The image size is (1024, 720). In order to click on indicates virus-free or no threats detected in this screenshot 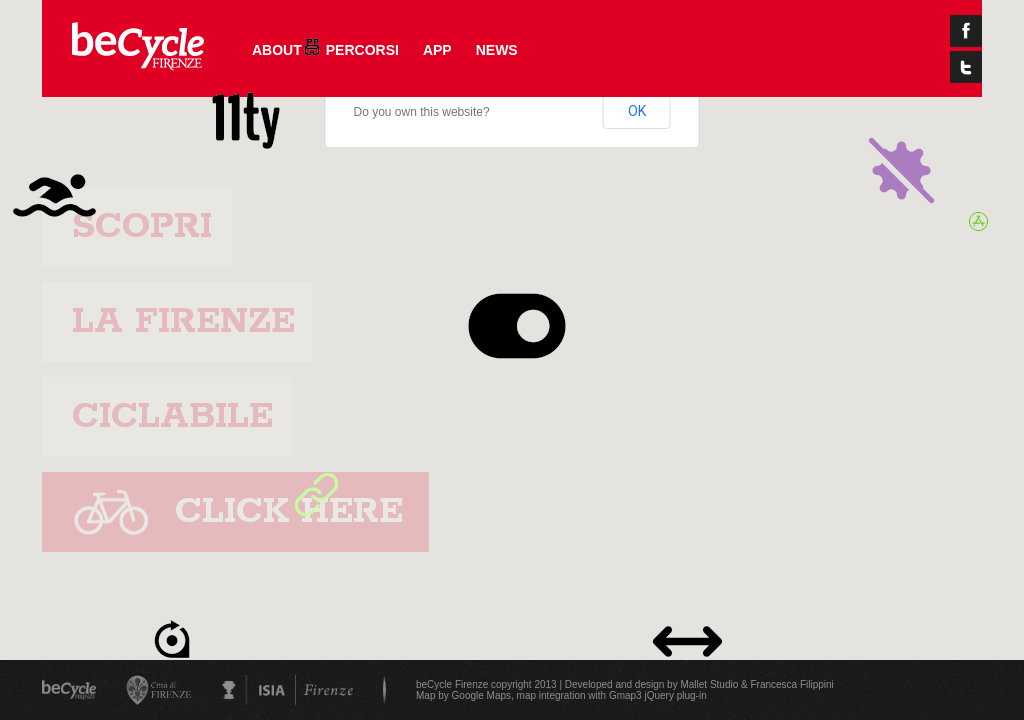, I will do `click(901, 170)`.